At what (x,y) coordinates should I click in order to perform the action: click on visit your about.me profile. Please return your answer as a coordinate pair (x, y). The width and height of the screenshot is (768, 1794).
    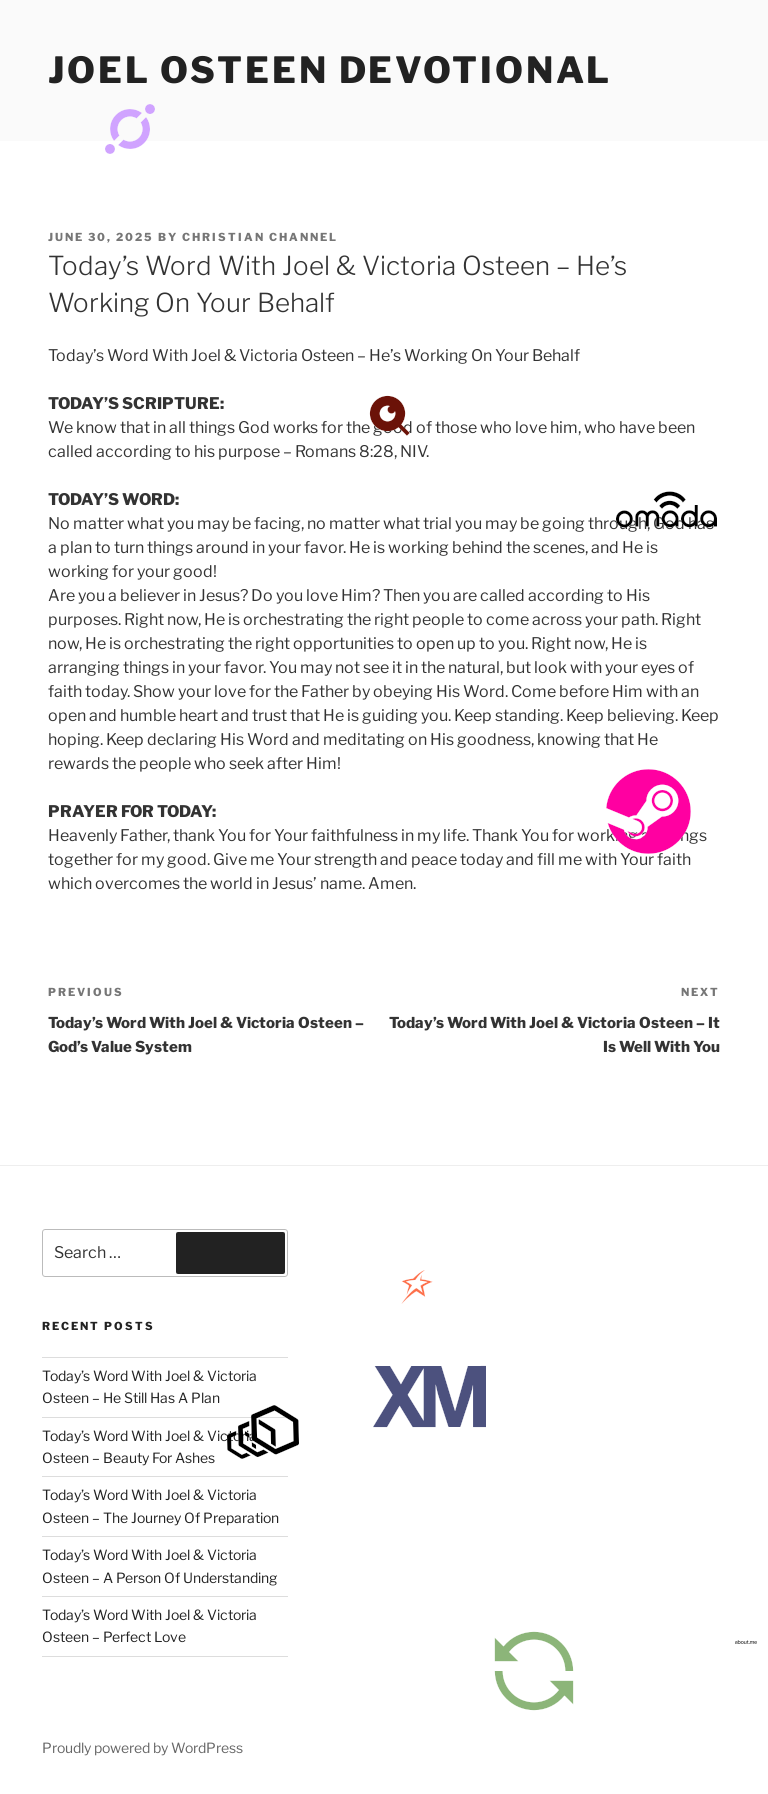
    Looking at the image, I should click on (746, 1642).